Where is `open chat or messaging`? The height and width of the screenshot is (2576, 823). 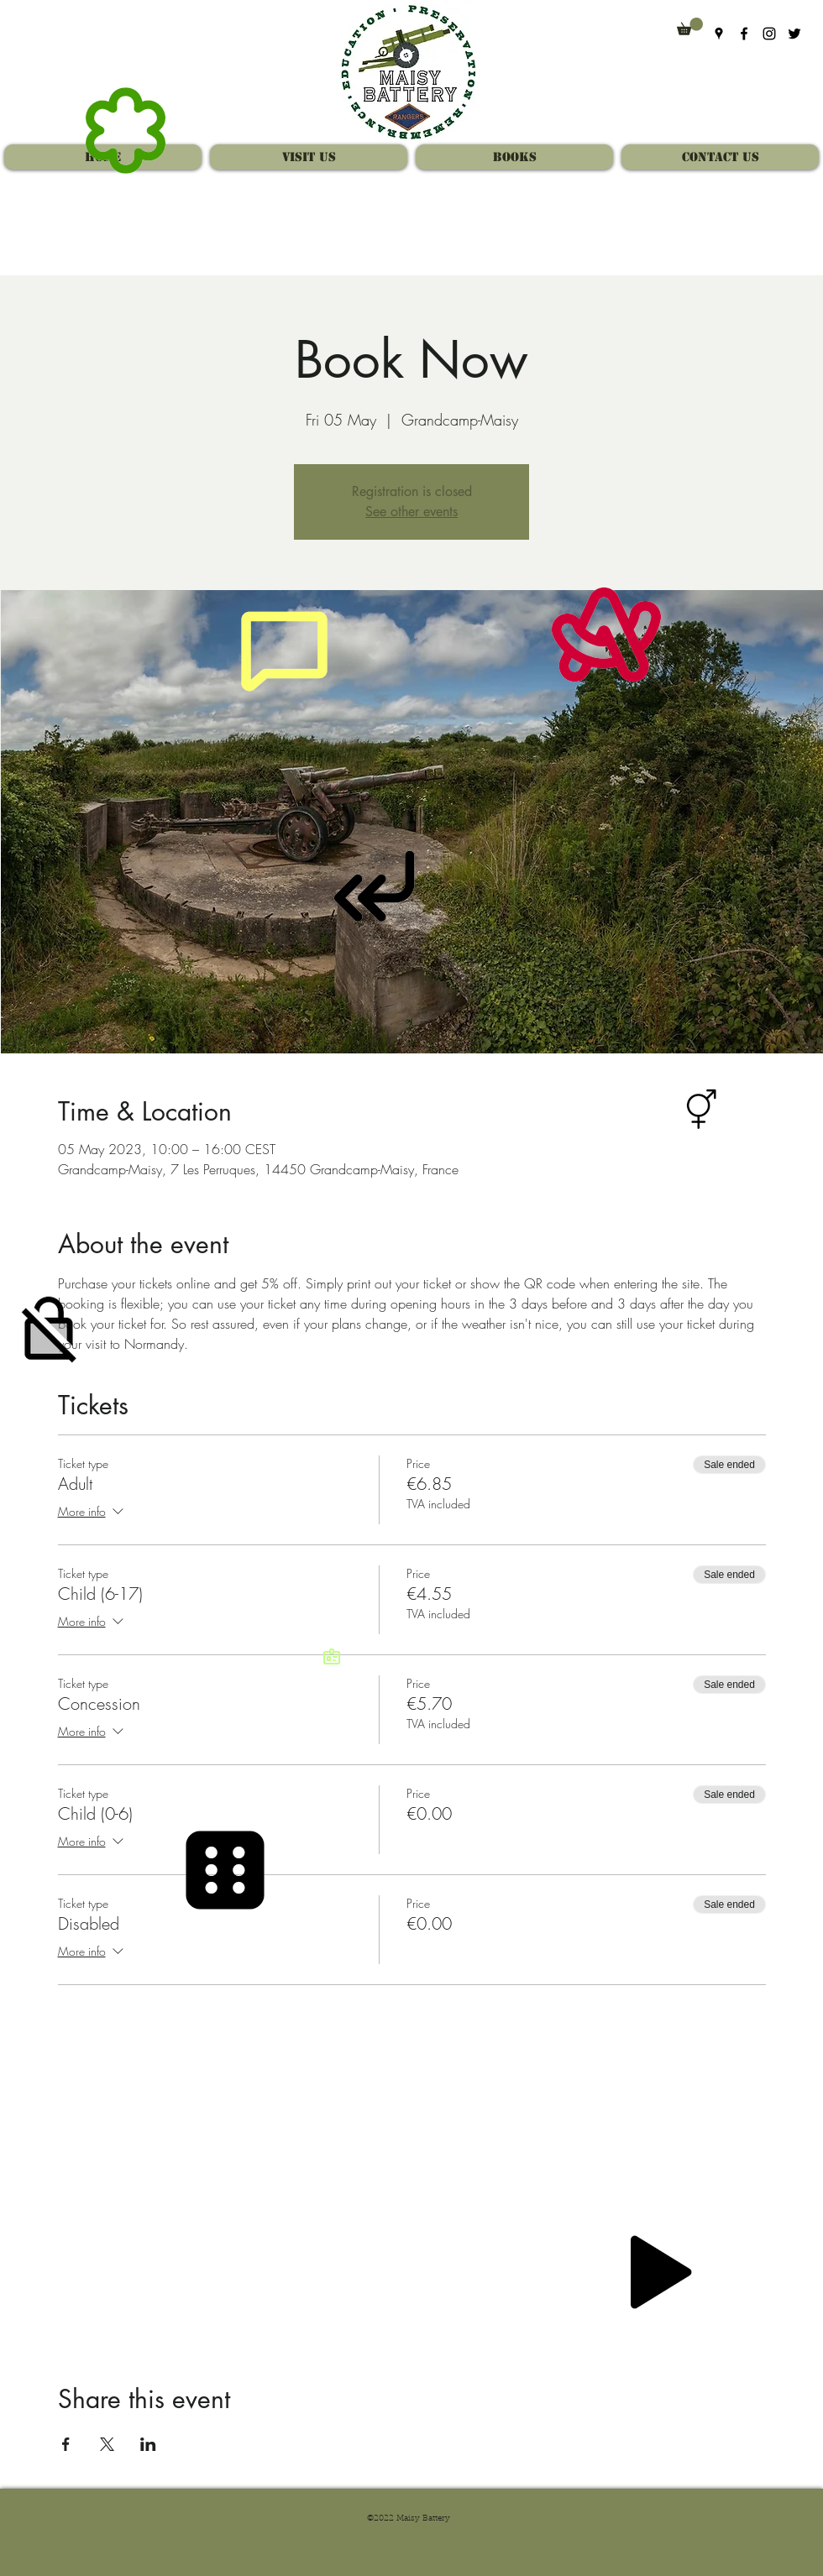 open chat or messaging is located at coordinates (284, 645).